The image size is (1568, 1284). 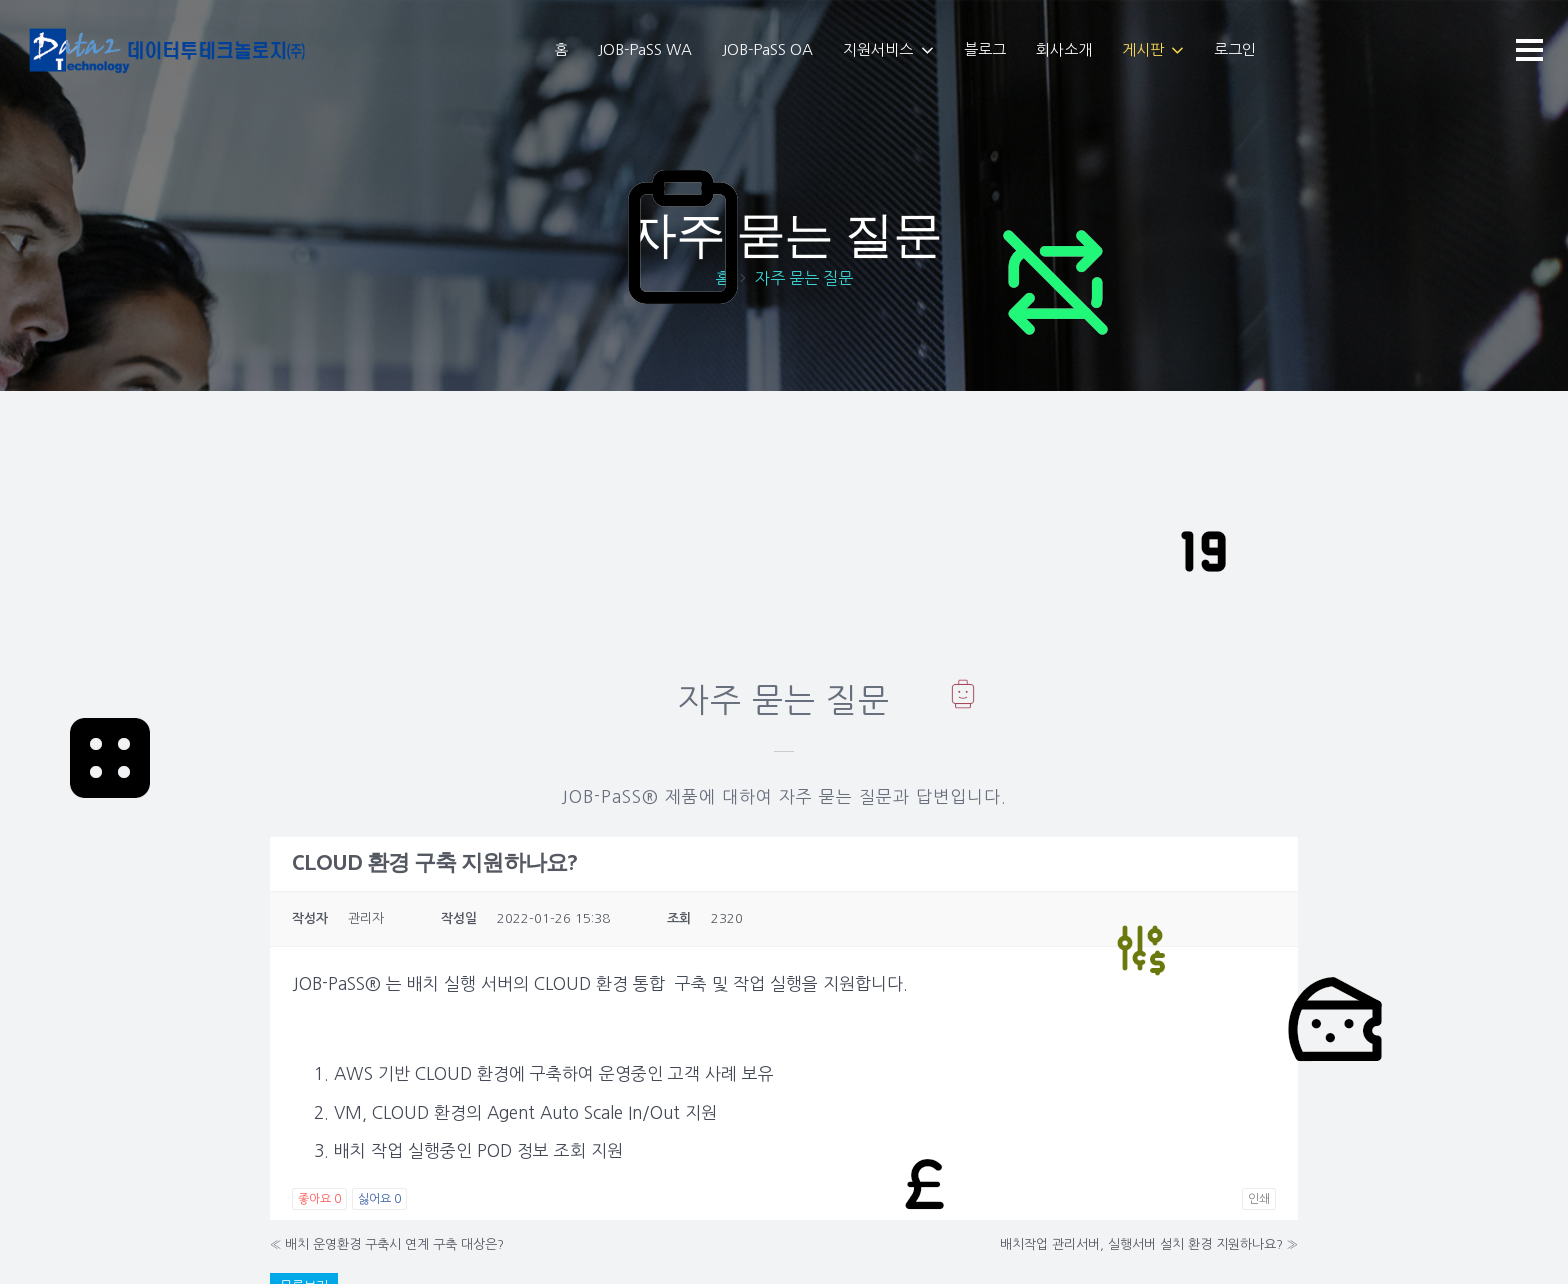 What do you see at coordinates (110, 758) in the screenshot?
I see `randomize or shuffle content` at bounding box center [110, 758].